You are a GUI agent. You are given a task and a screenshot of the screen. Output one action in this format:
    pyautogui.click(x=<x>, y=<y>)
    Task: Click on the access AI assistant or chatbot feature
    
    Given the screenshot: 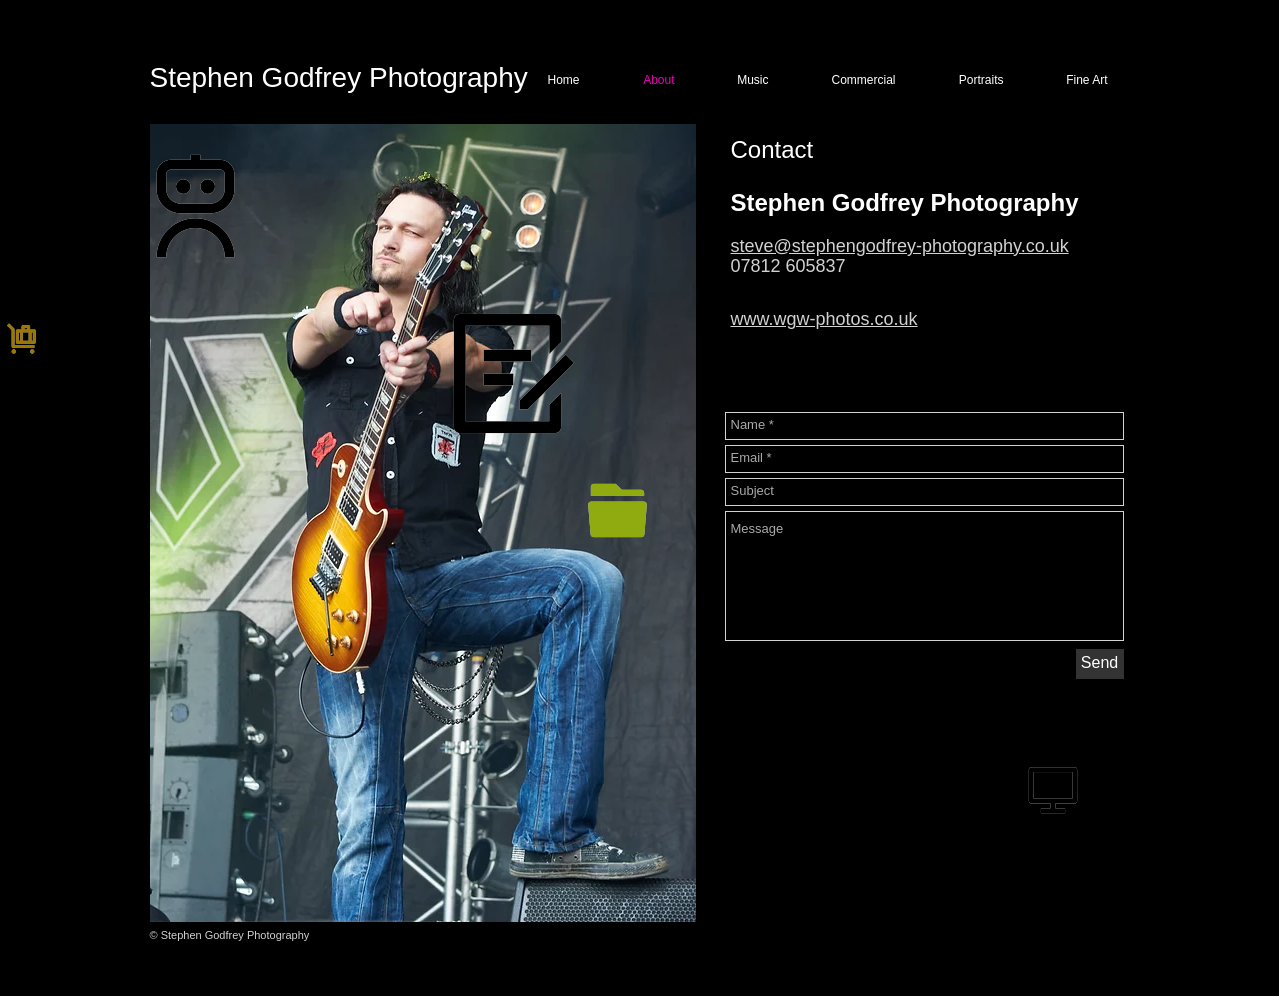 What is the action you would take?
    pyautogui.click(x=195, y=208)
    